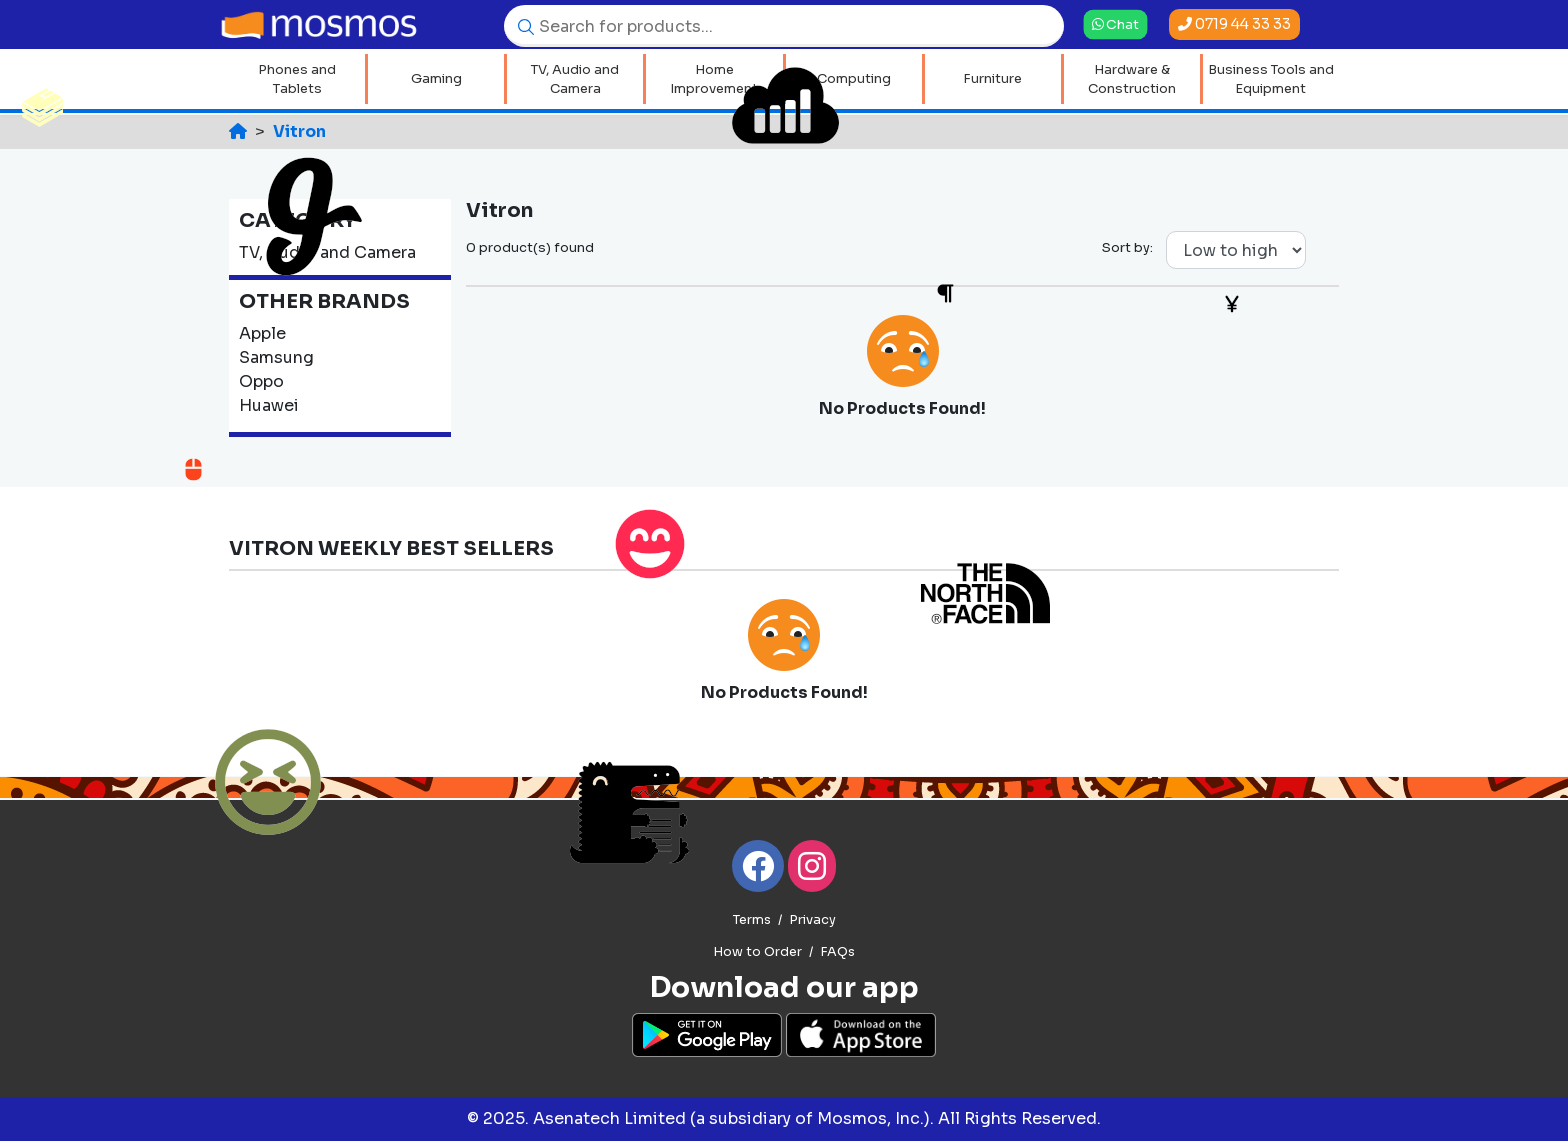 This screenshot has width=1568, height=1141. Describe the element at coordinates (42, 107) in the screenshot. I see `open BookStack documentation platform` at that location.